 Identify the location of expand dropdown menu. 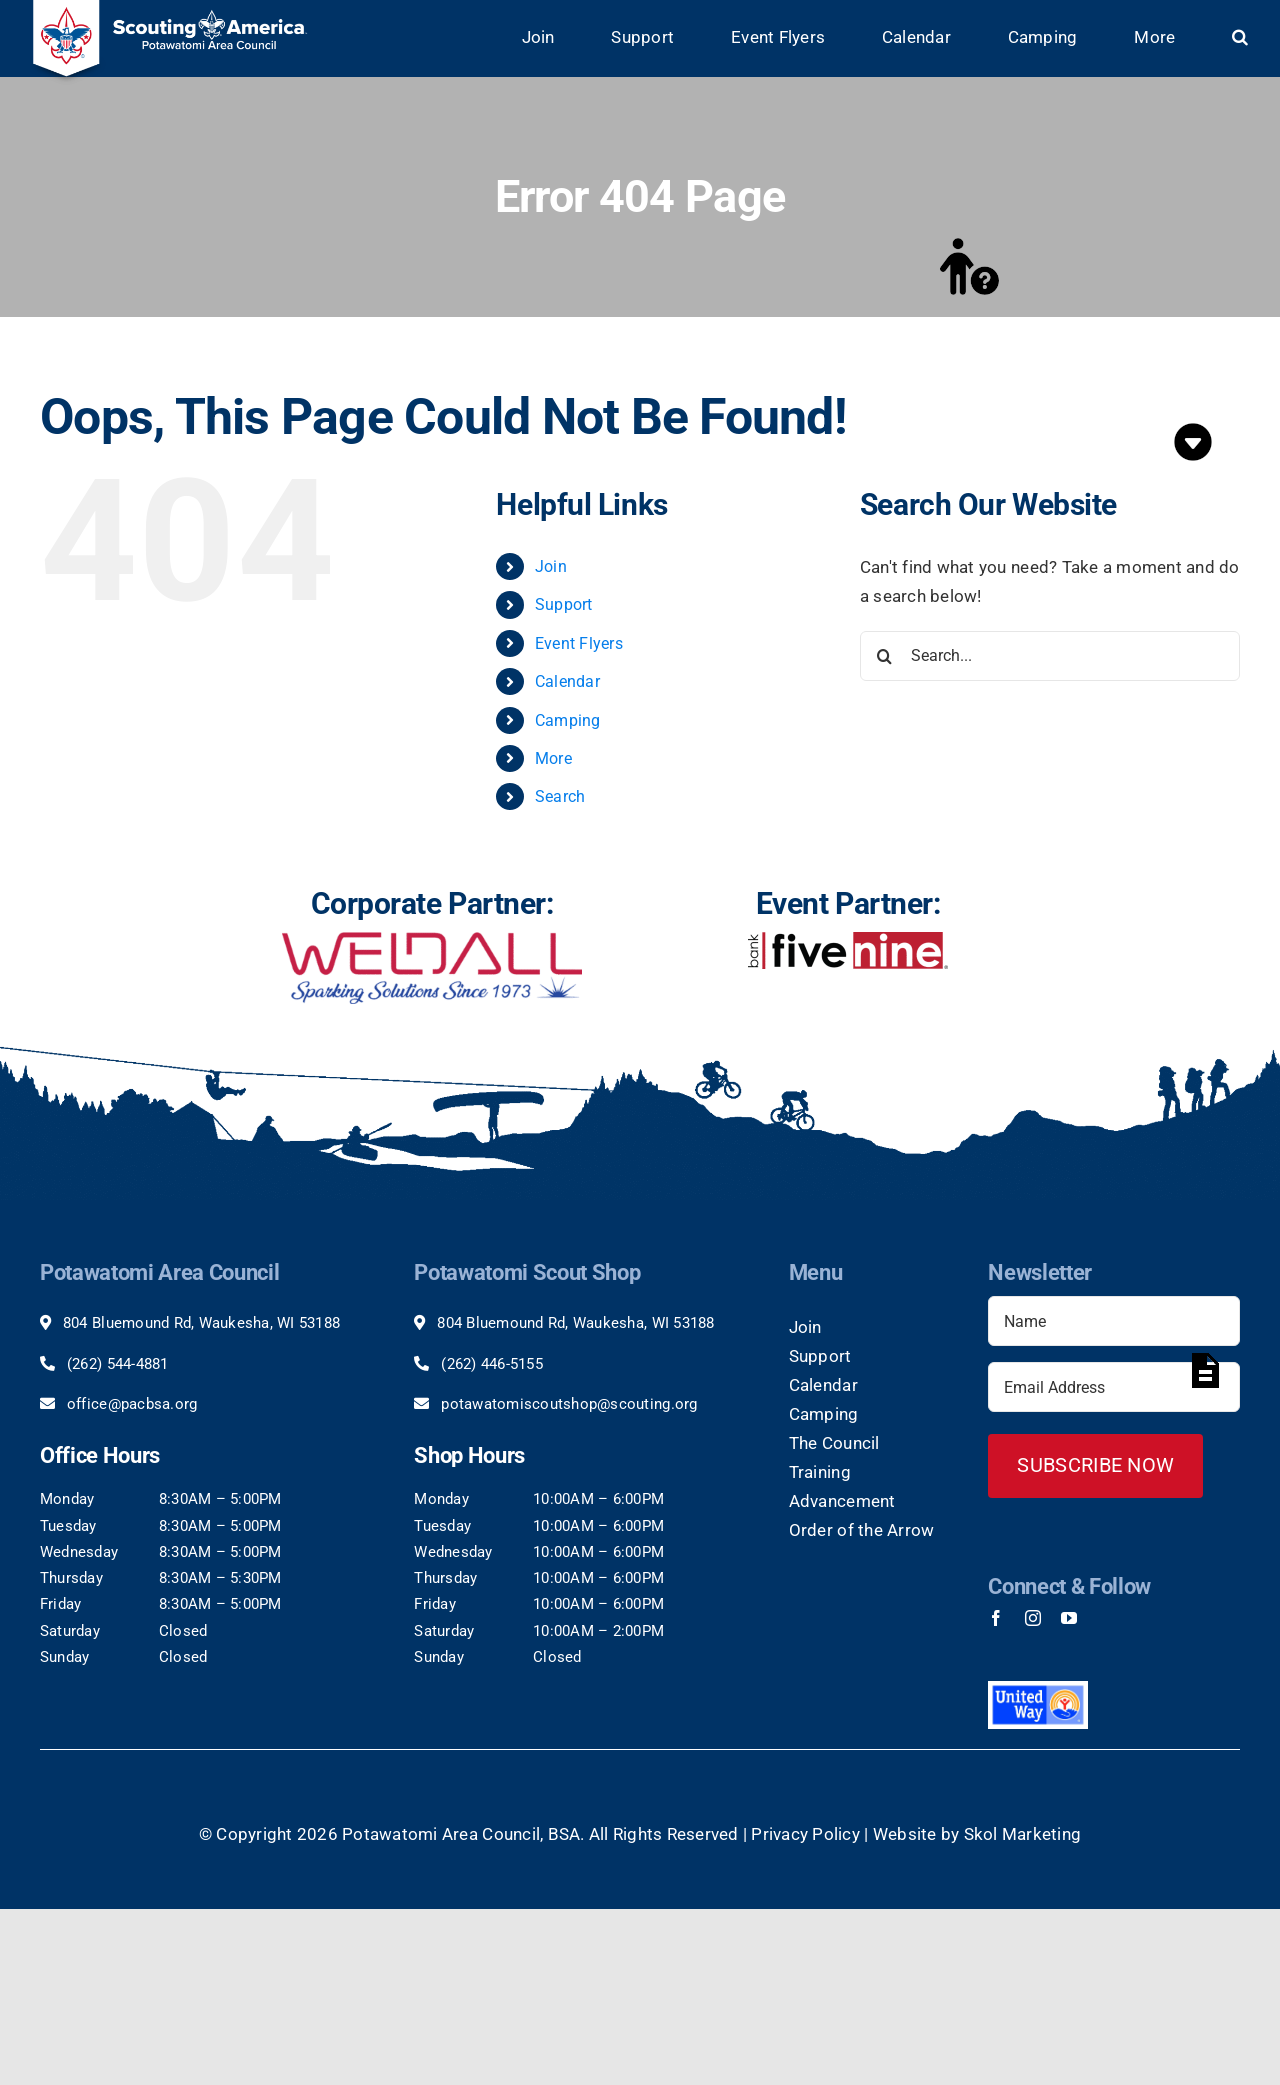
(1193, 442).